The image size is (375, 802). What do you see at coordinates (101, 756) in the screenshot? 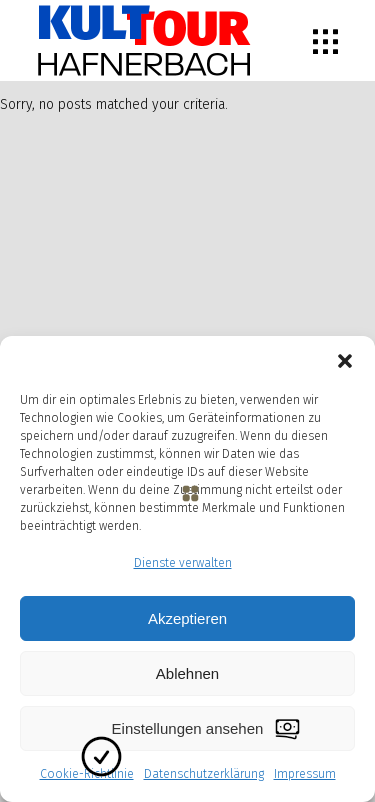
I see `indicates a completed or successful action` at bounding box center [101, 756].